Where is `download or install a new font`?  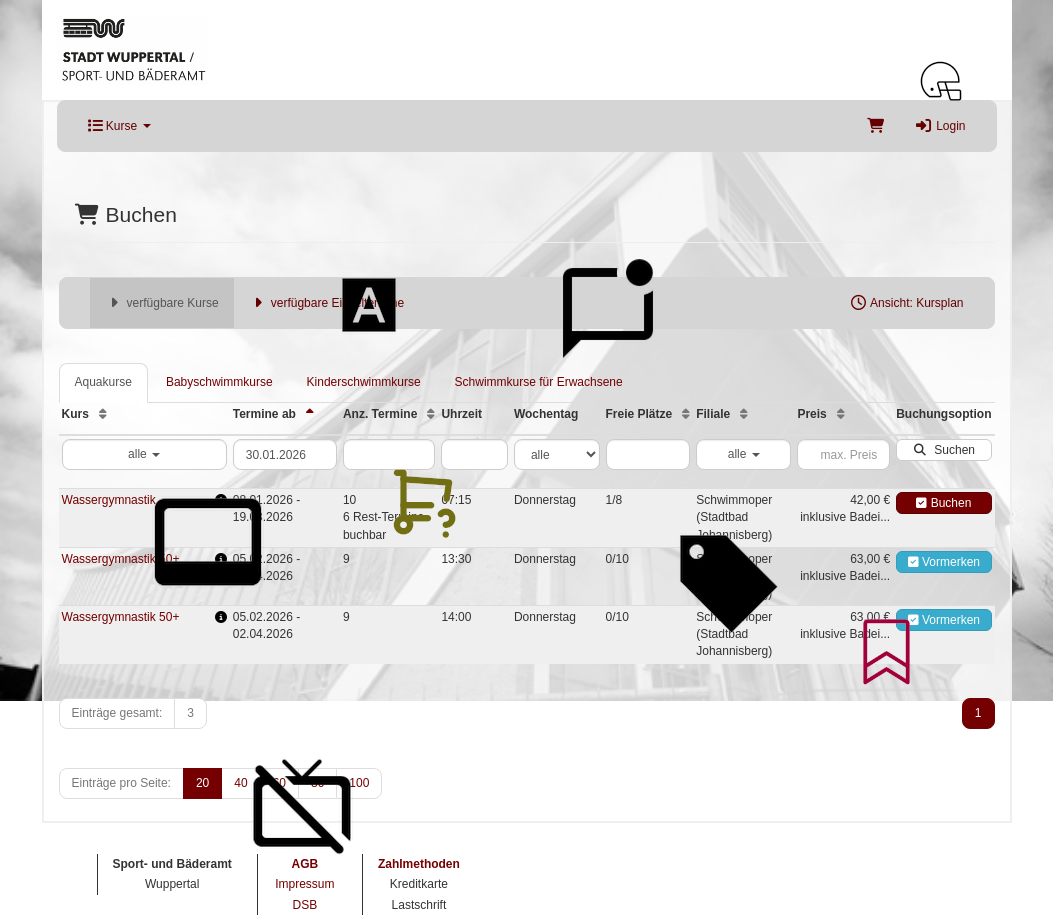
download or install a new font is located at coordinates (369, 305).